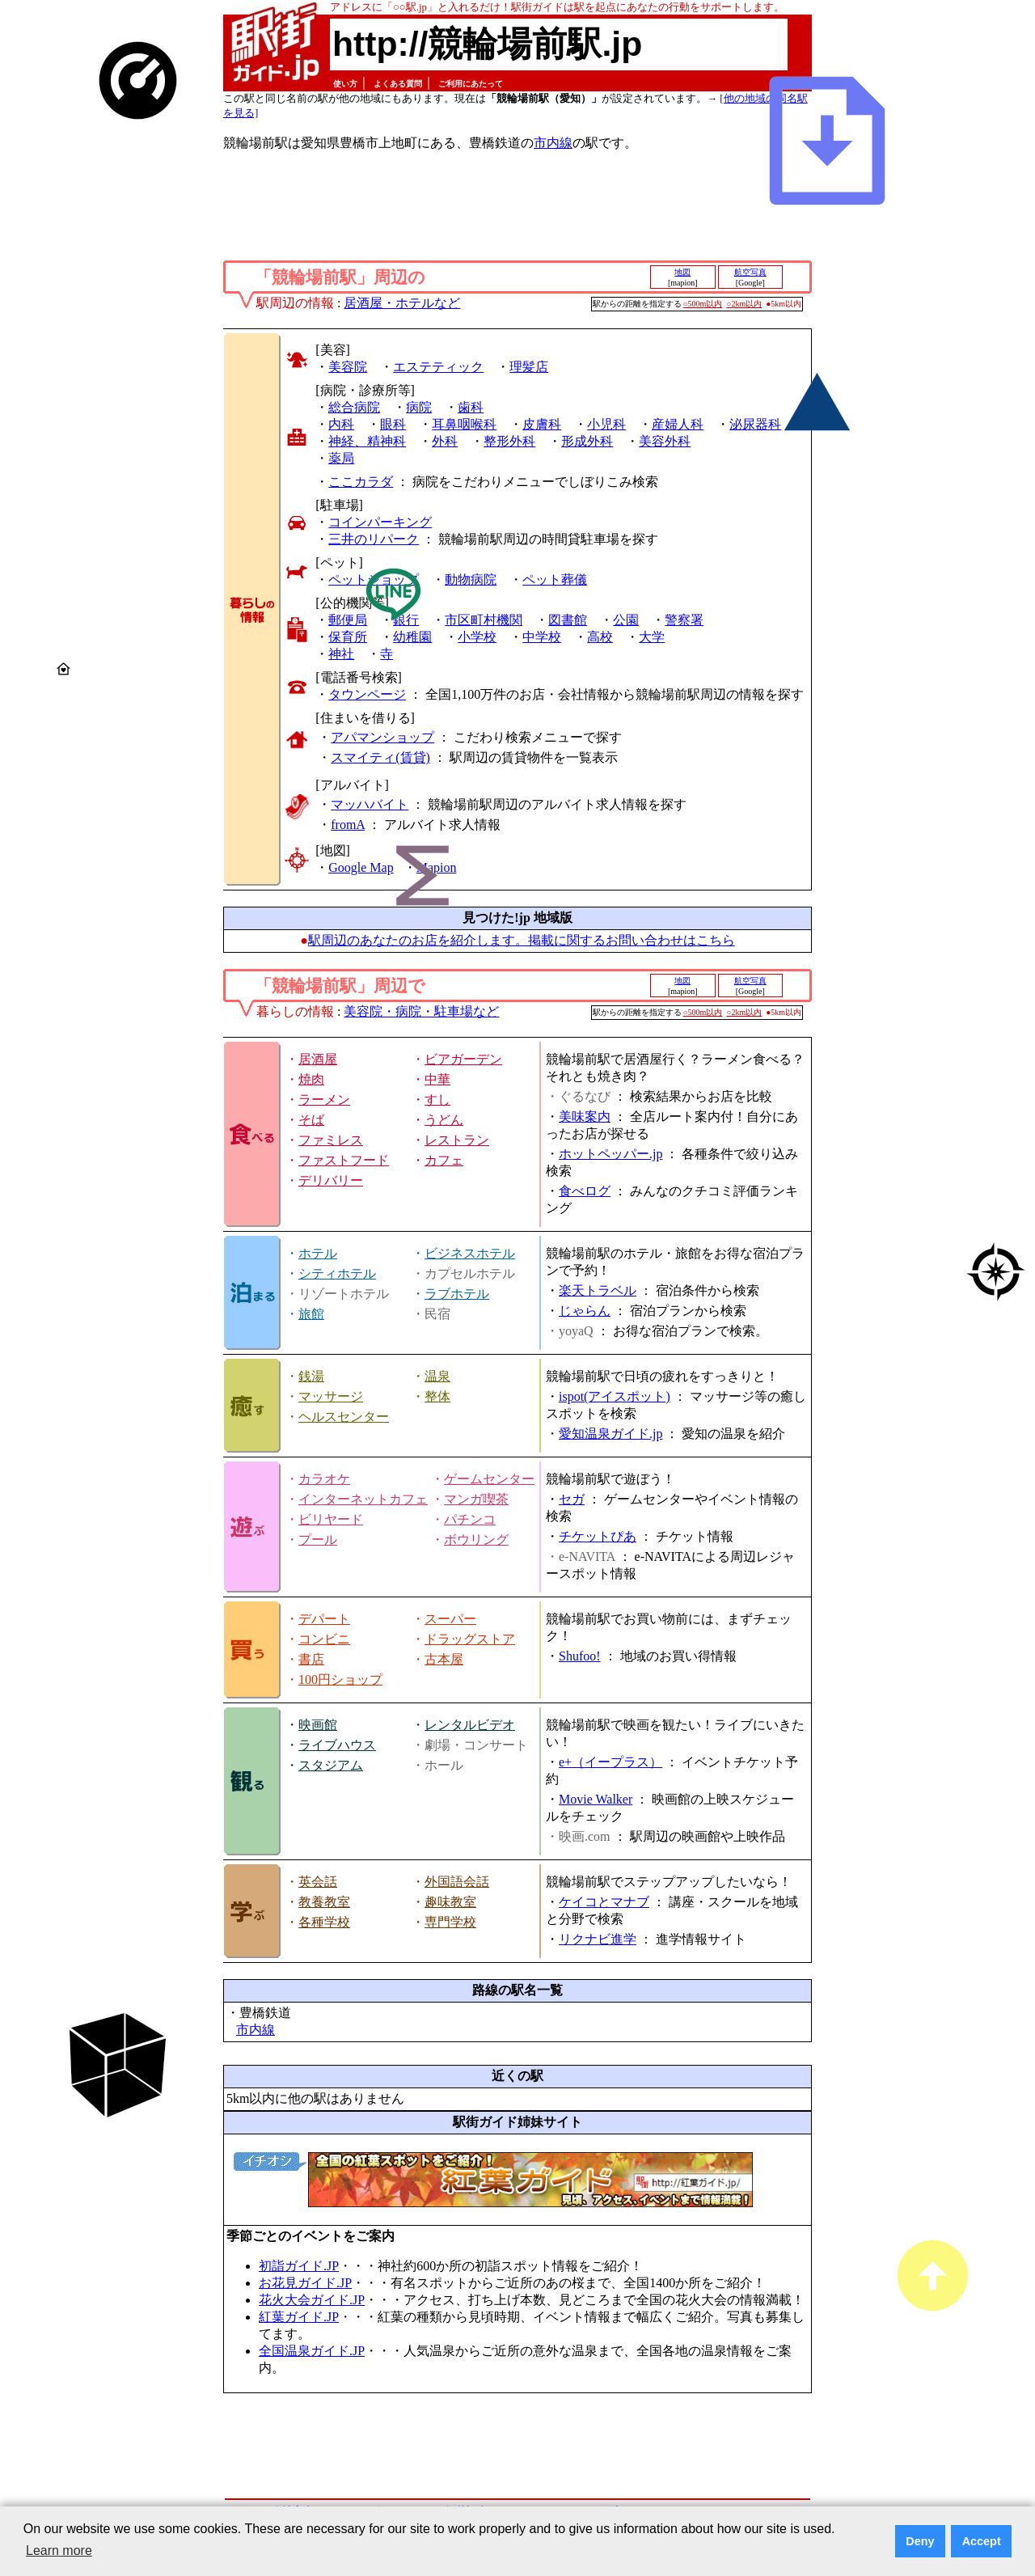 The image size is (1035, 2576). What do you see at coordinates (63, 669) in the screenshot?
I see `navigate to your favorite or loved home` at bounding box center [63, 669].